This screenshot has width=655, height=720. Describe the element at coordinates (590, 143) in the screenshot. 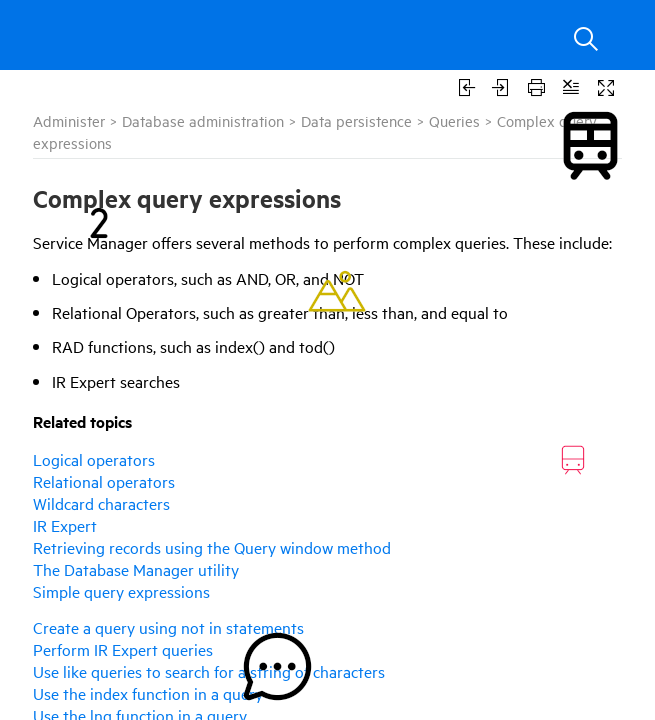

I see `access train schedules or railway information` at that location.